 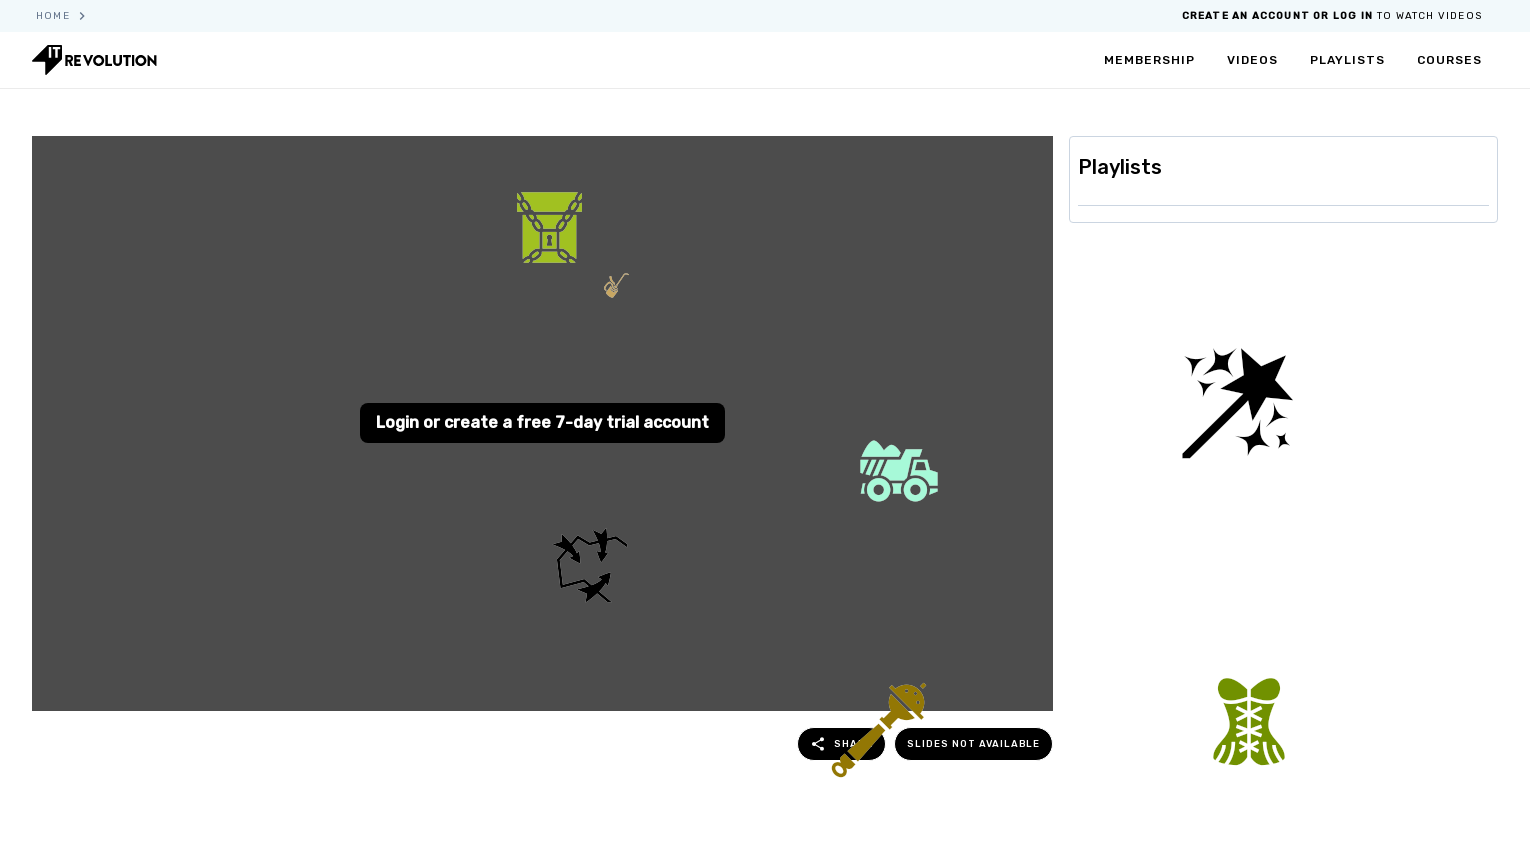 I want to click on select corset clothing item in game inventory, so click(x=1249, y=720).